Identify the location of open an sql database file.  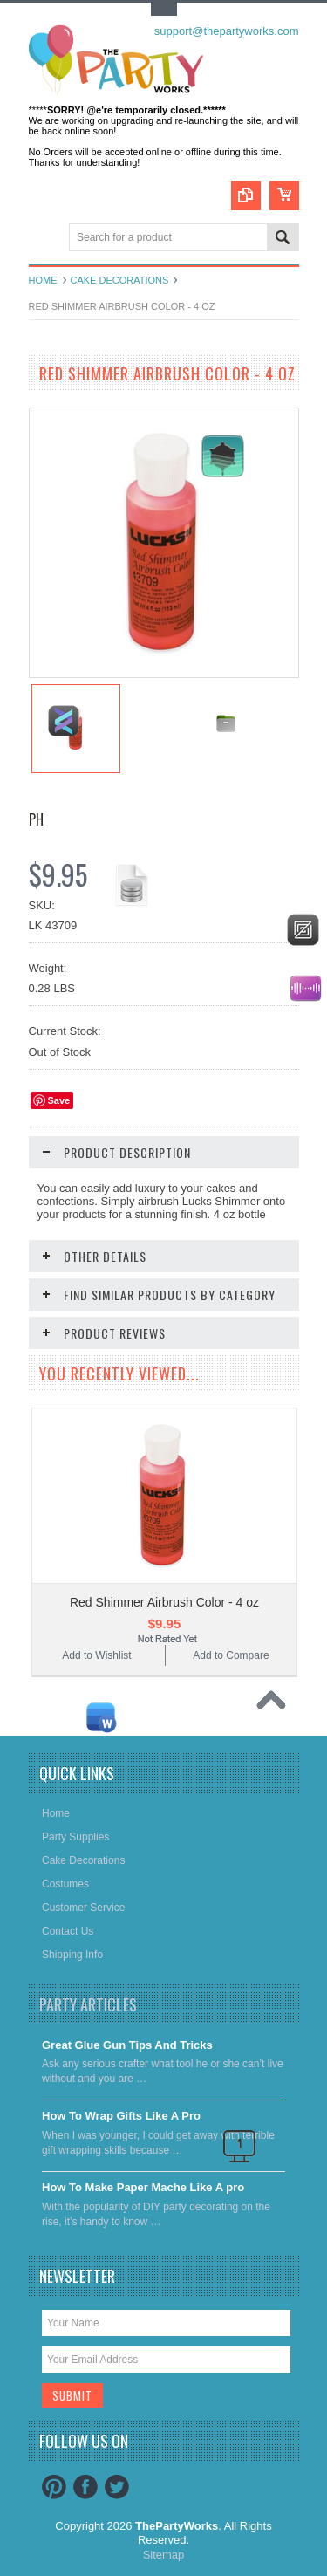
(132, 886).